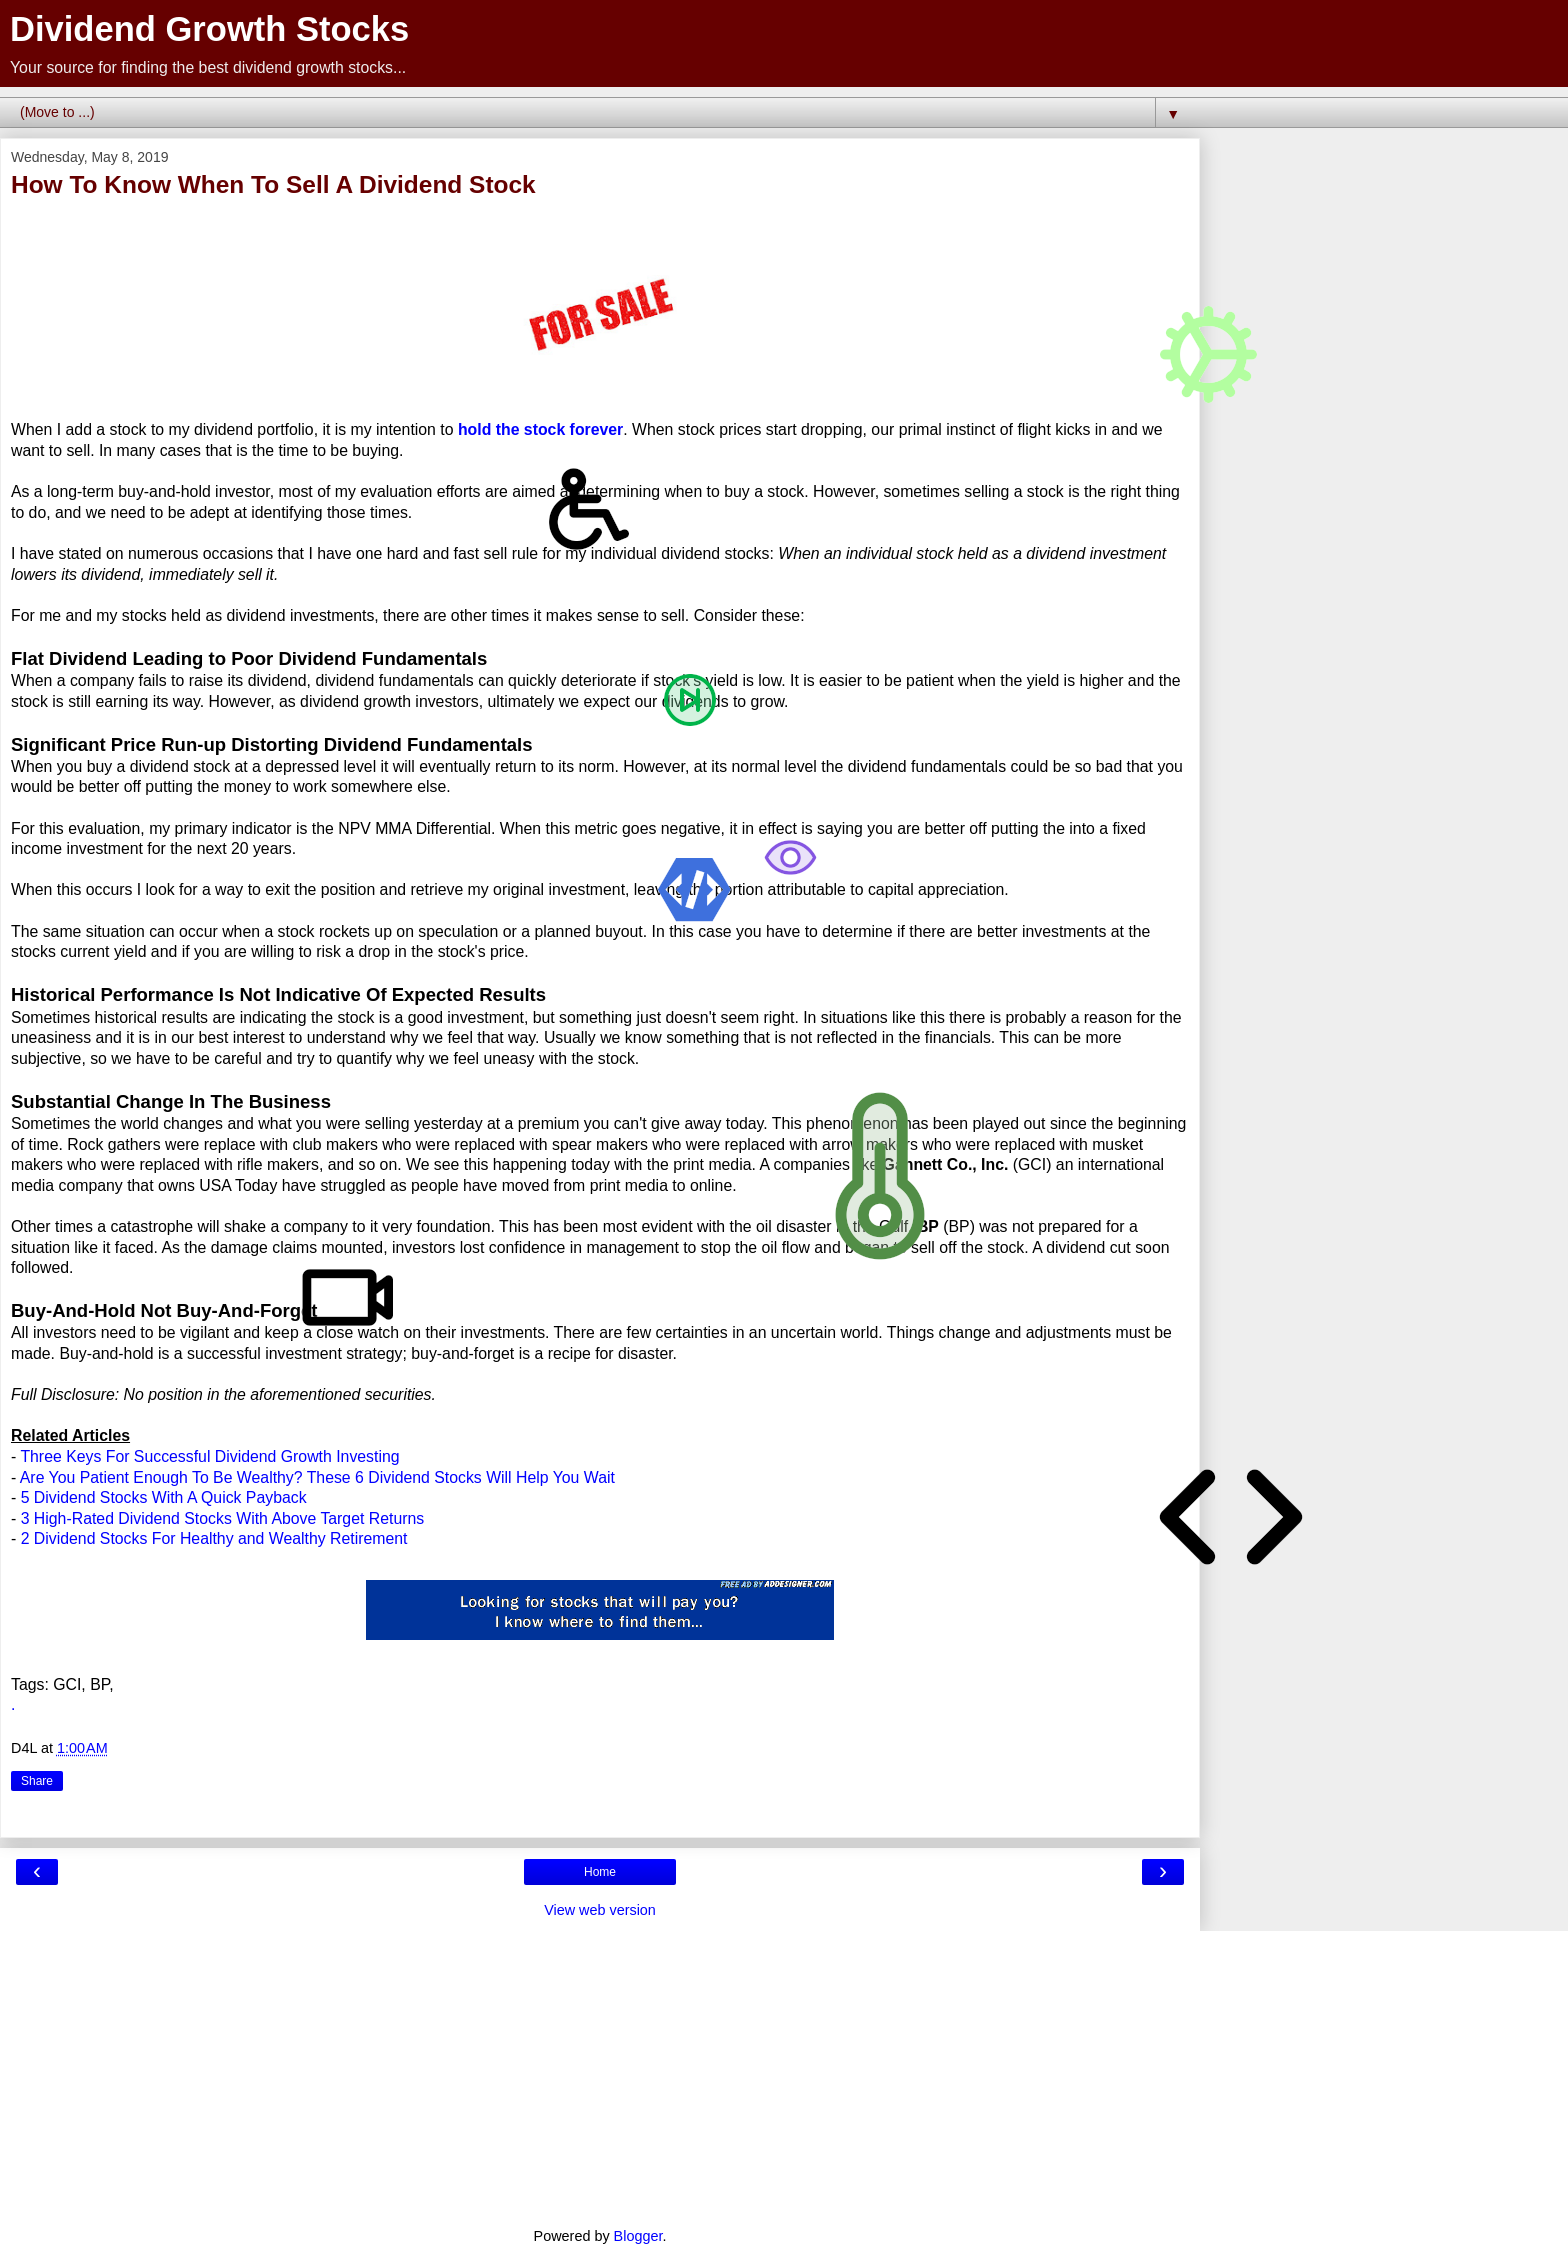 The height and width of the screenshot is (2257, 1568). Describe the element at coordinates (790, 857) in the screenshot. I see `view or preview content` at that location.